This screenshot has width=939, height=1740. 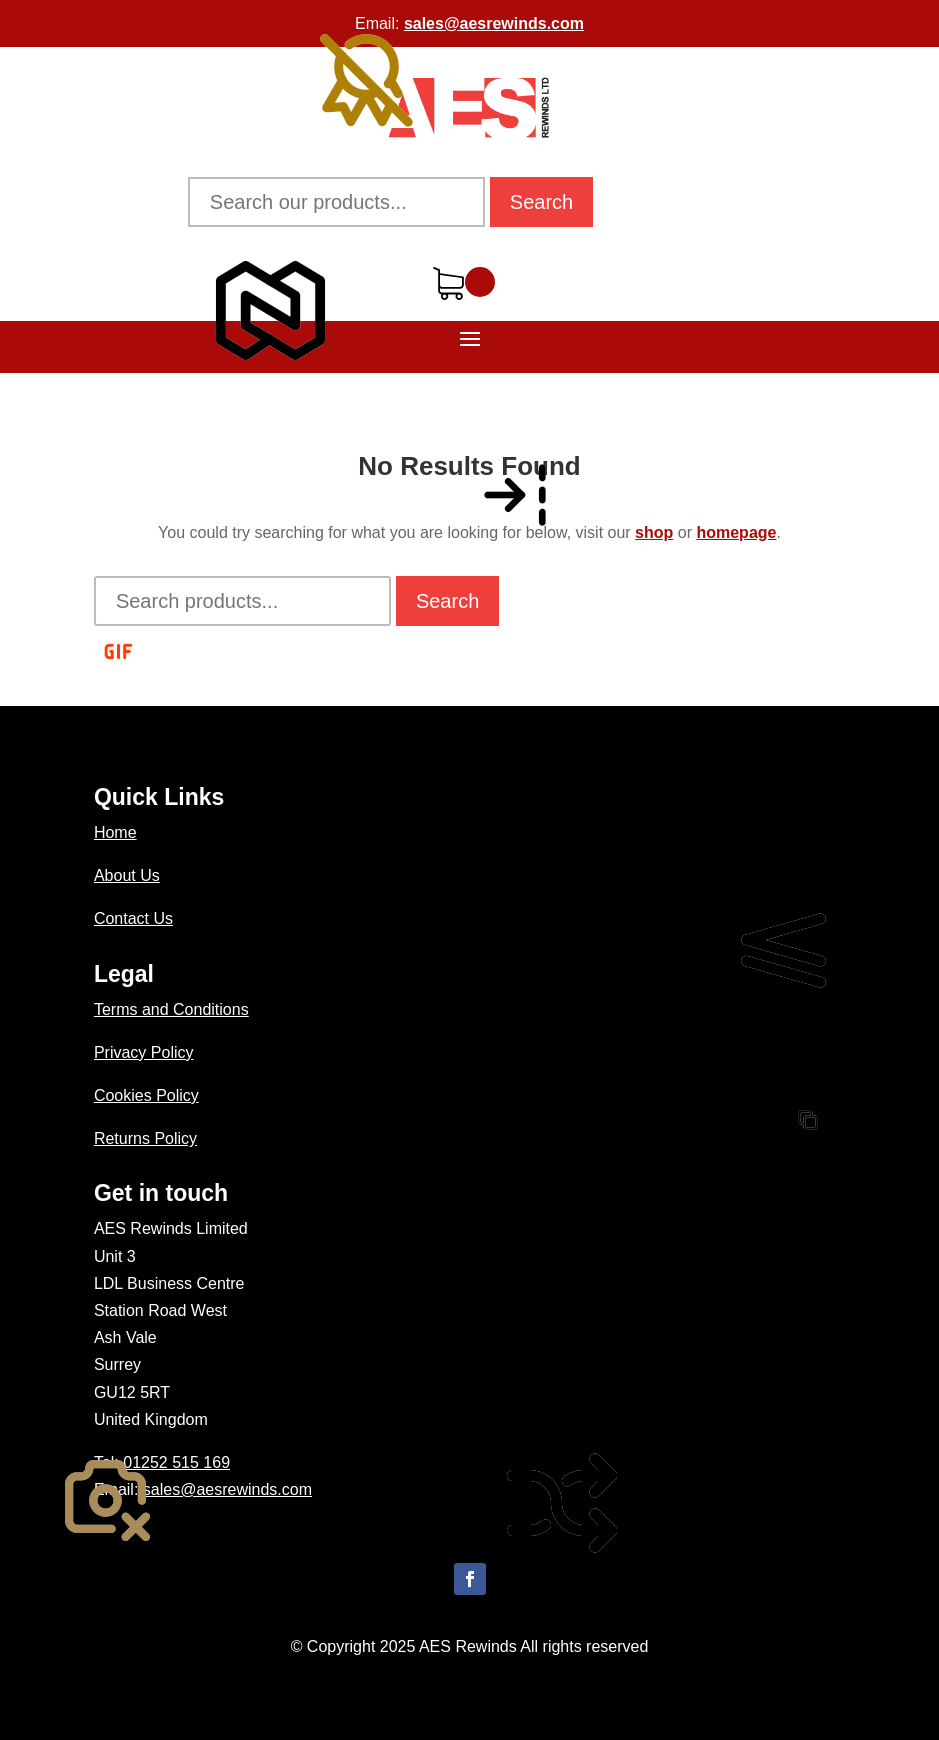 What do you see at coordinates (808, 1120) in the screenshot?
I see `copy to clipboard` at bounding box center [808, 1120].